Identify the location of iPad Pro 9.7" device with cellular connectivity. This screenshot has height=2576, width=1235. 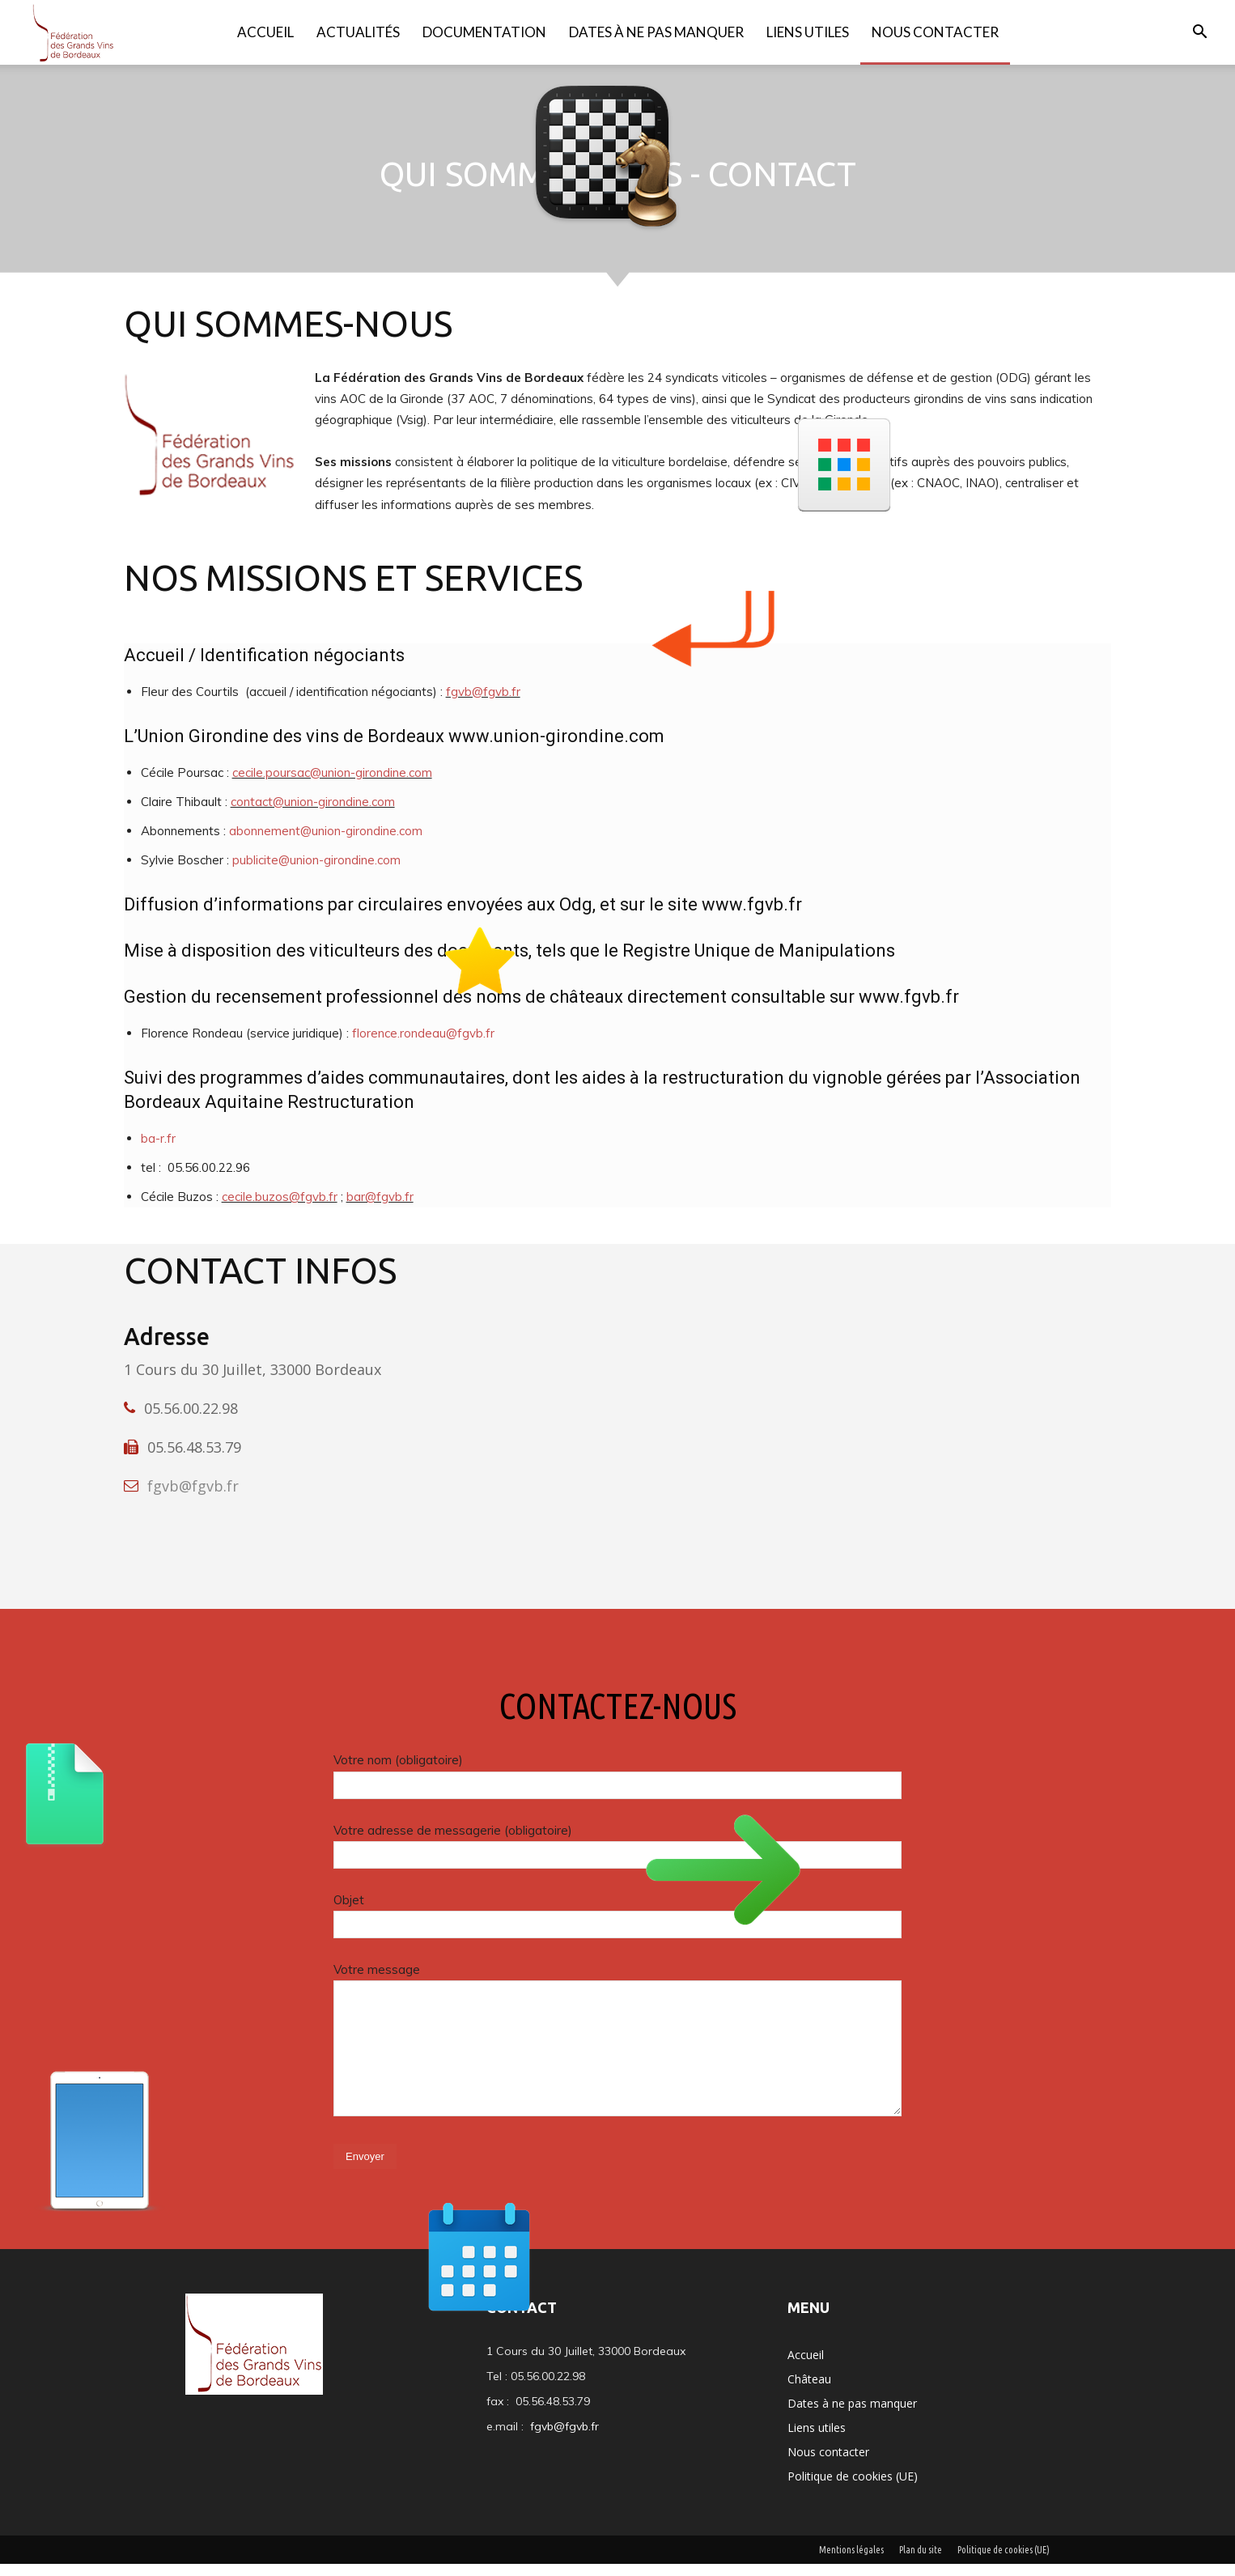
(100, 2140).